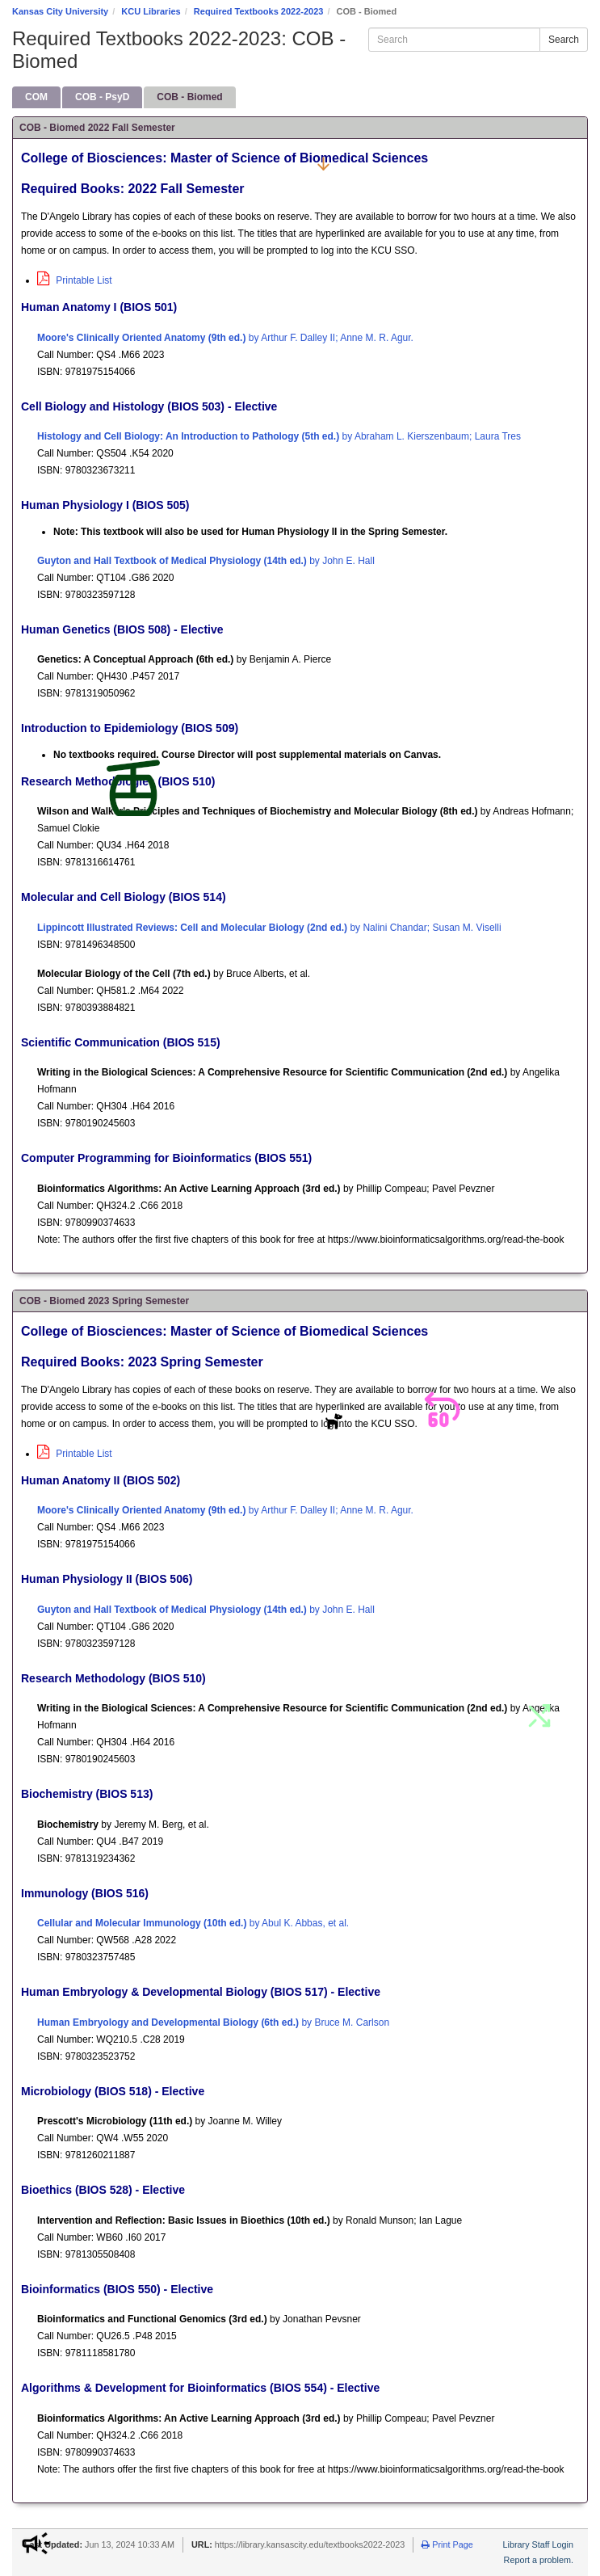  I want to click on rewind 60 seconds, so click(441, 1410).